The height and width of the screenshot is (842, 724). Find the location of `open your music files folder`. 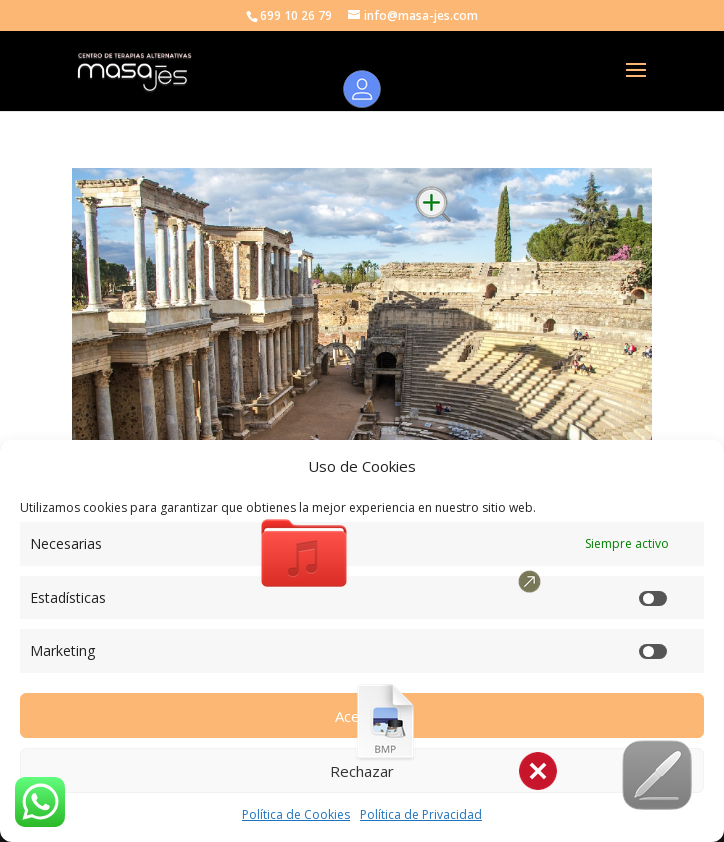

open your music files folder is located at coordinates (304, 553).